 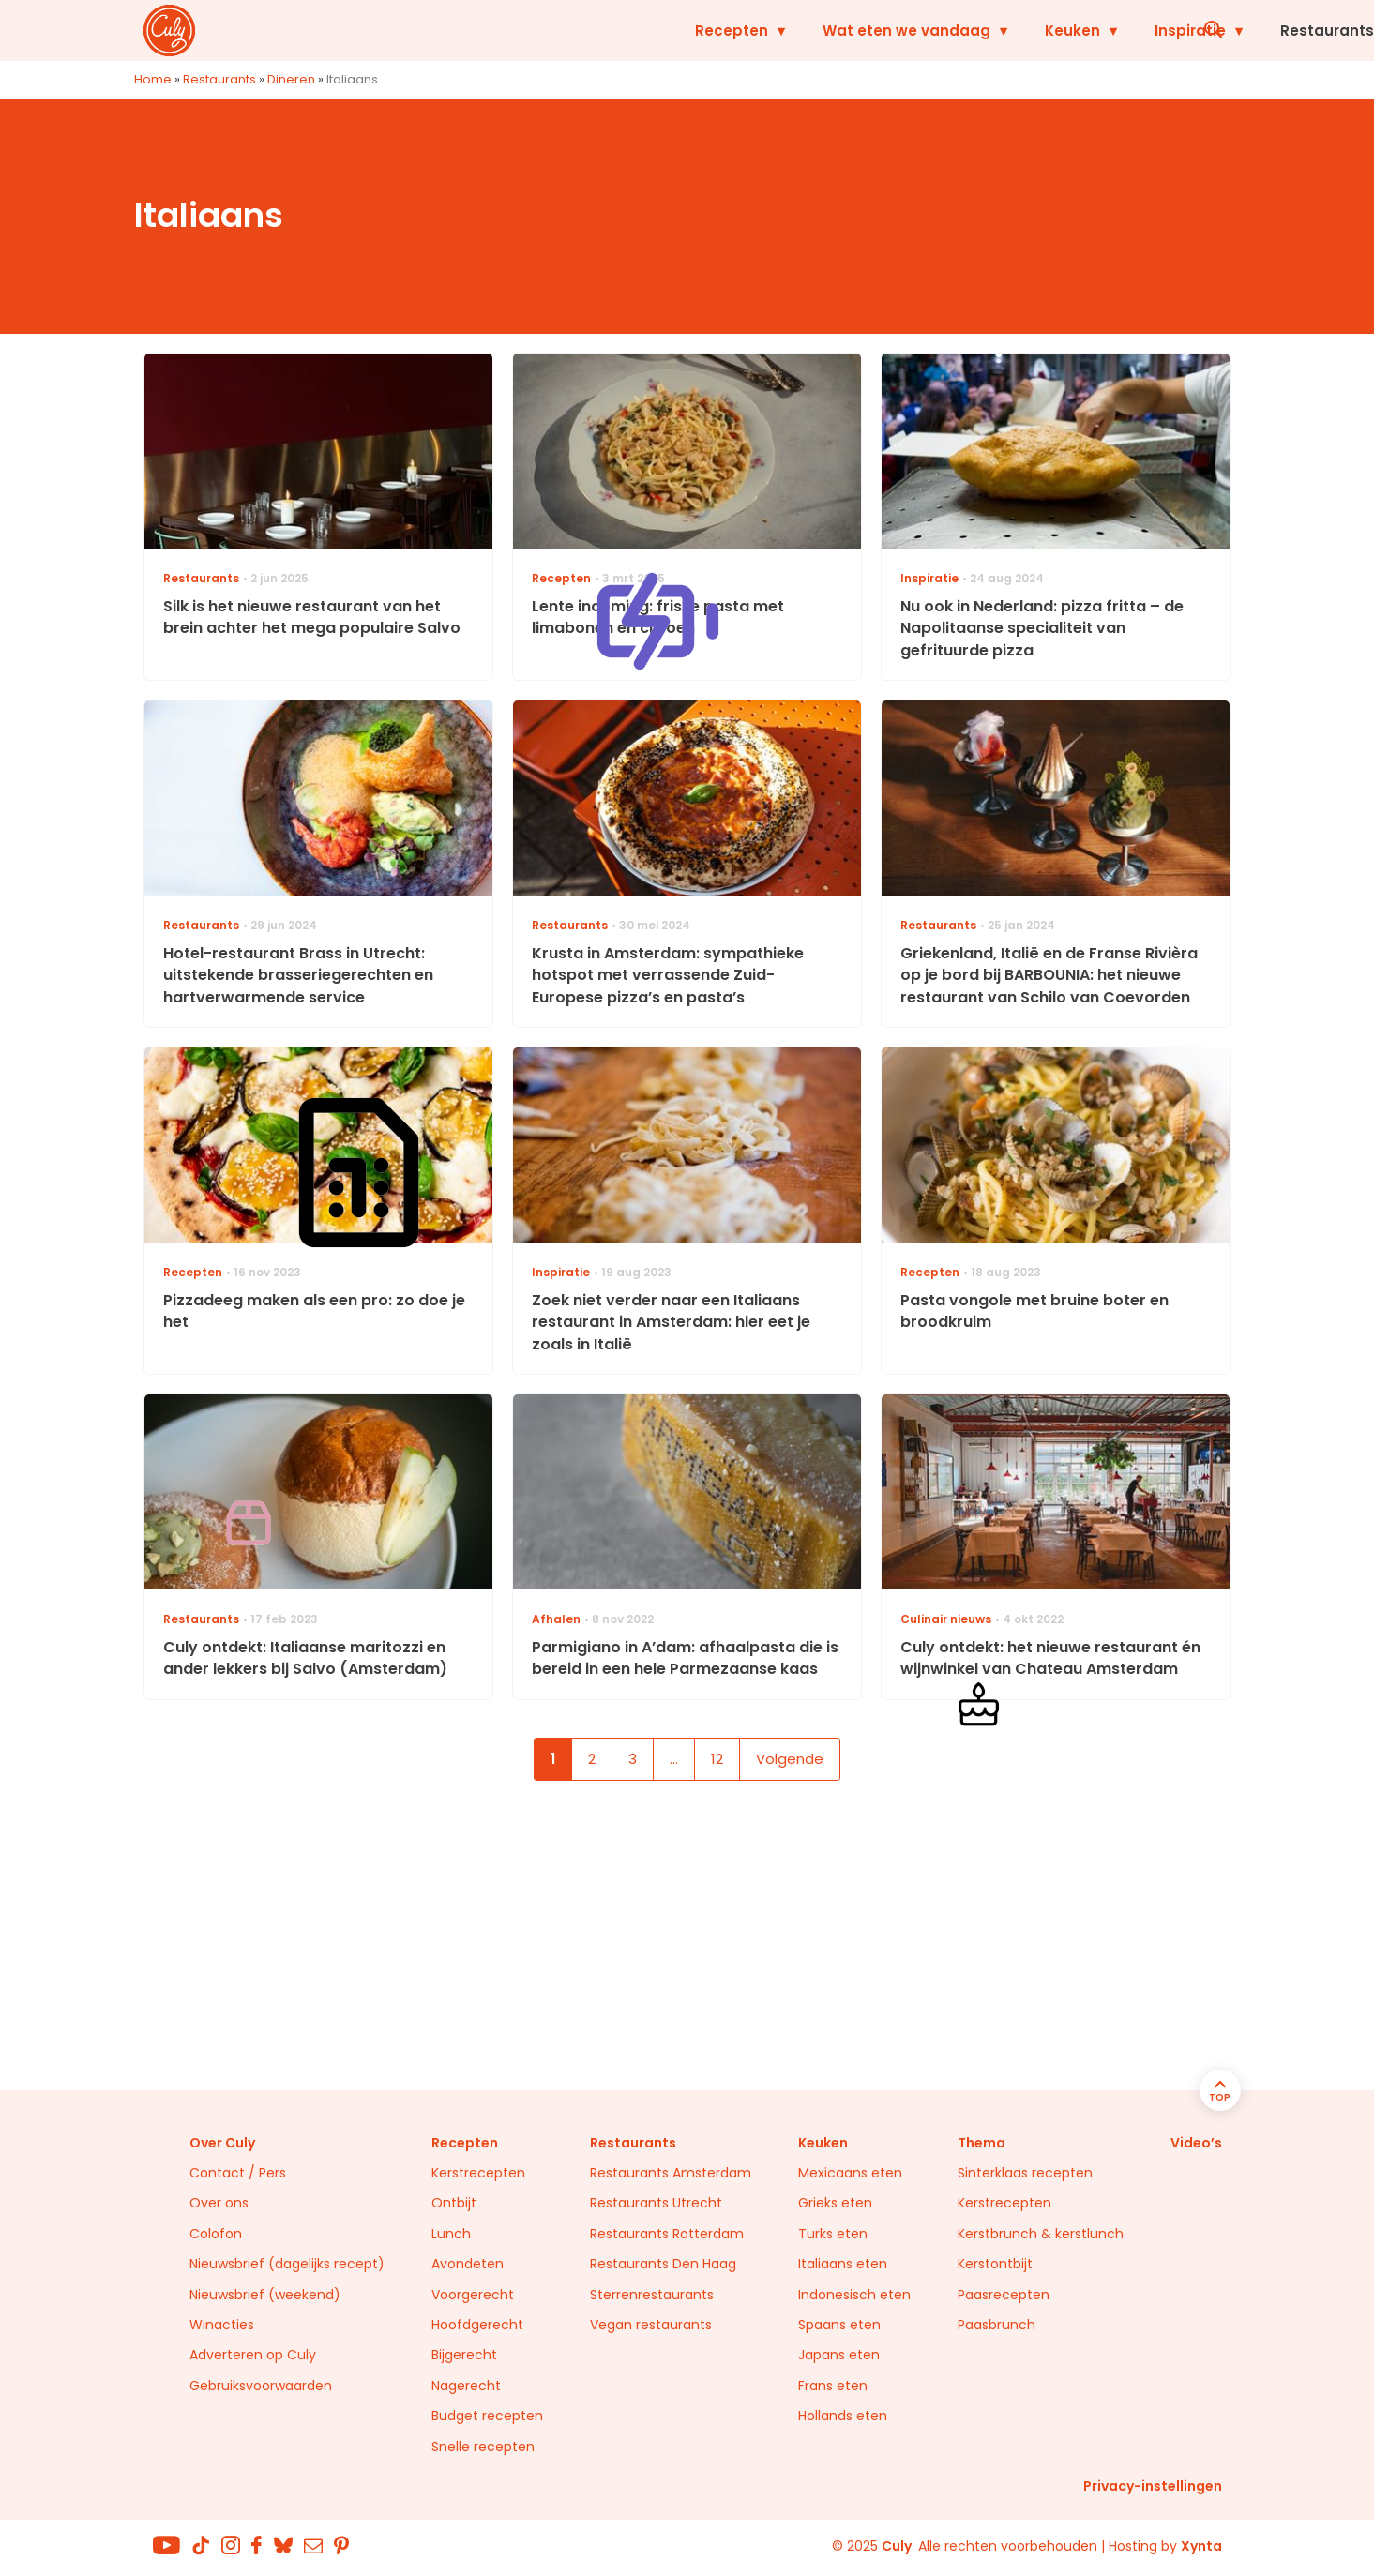 What do you see at coordinates (978, 1707) in the screenshot?
I see `view birthday or celebration reminders` at bounding box center [978, 1707].